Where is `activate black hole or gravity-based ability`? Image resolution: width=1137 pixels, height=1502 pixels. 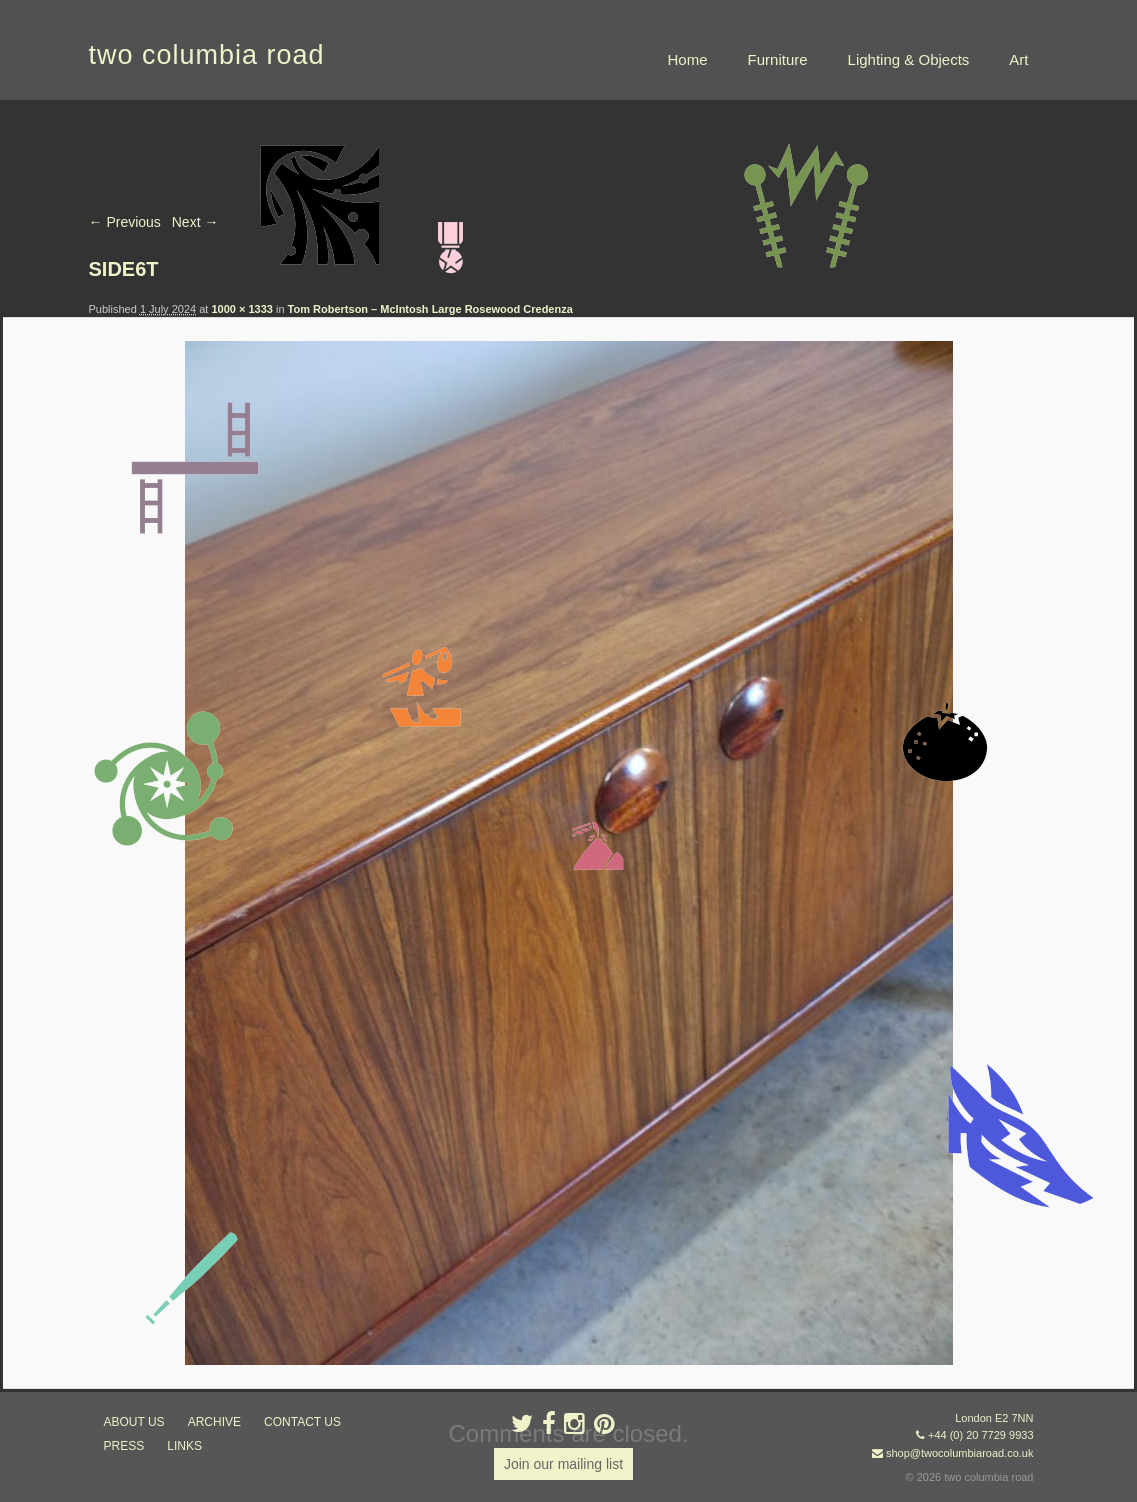 activate black hole or gravity-based ability is located at coordinates (163, 780).